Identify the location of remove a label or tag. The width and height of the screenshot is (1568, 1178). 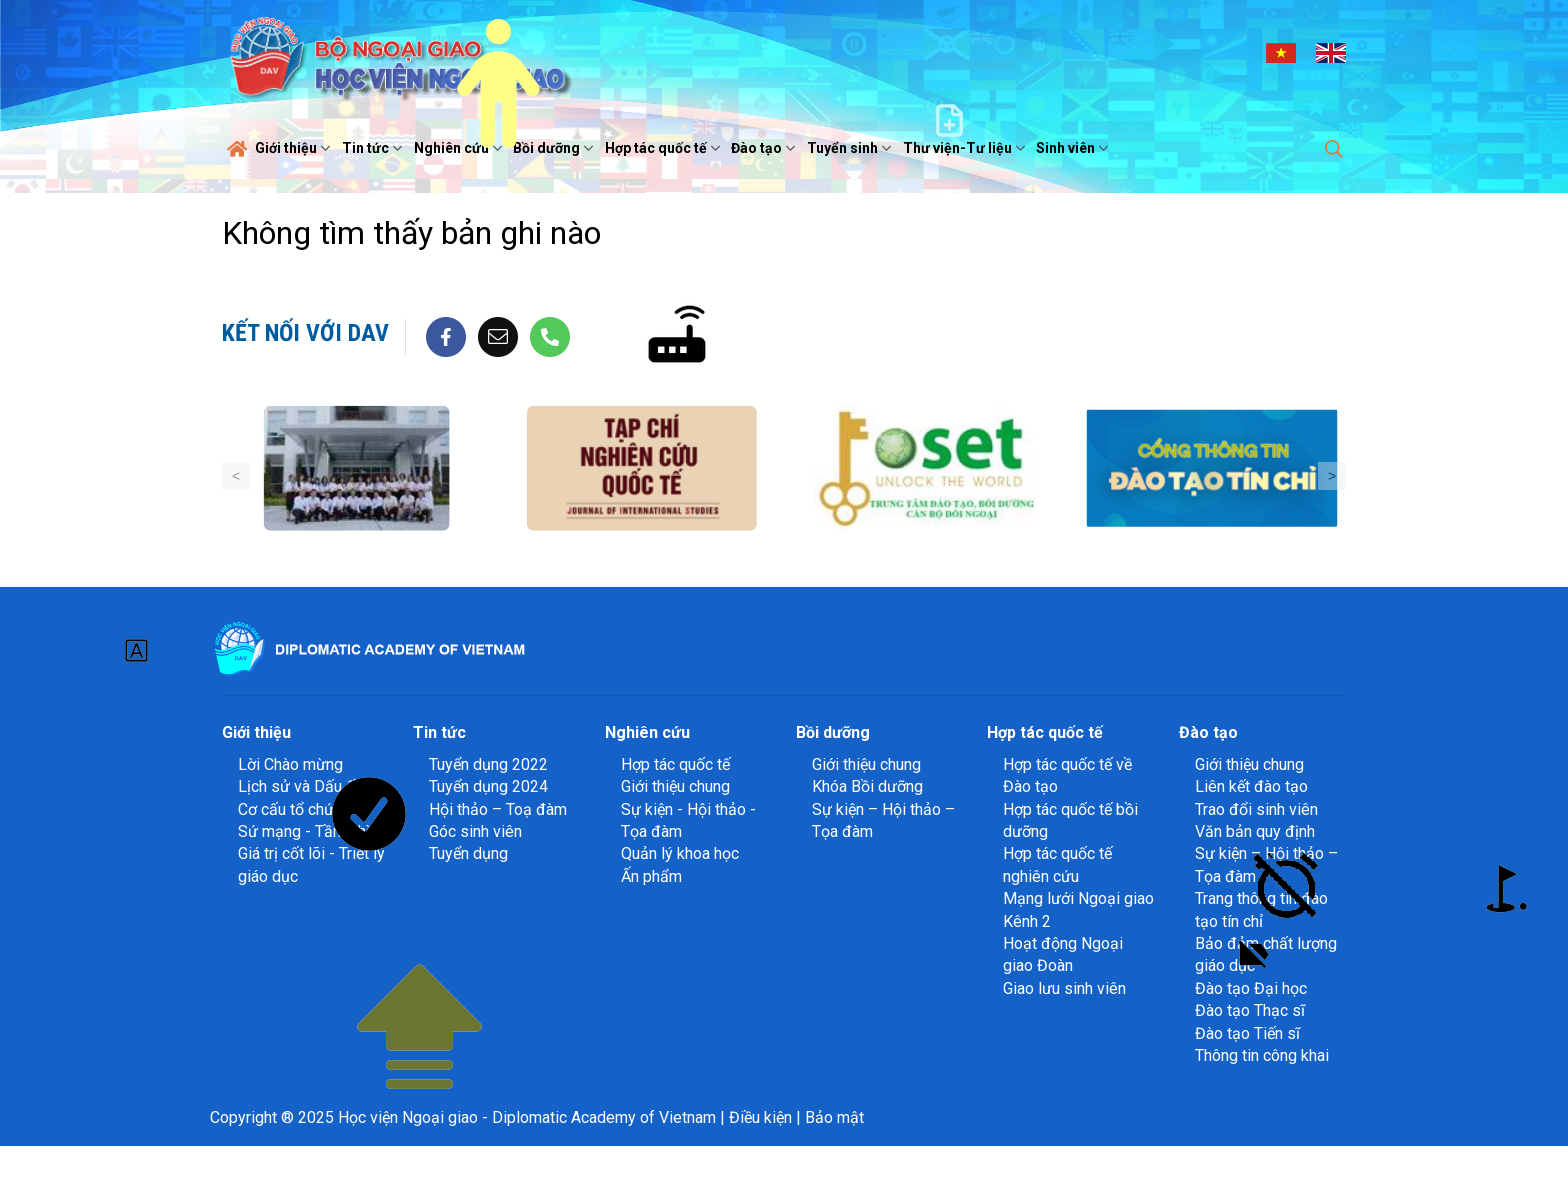
(1253, 954).